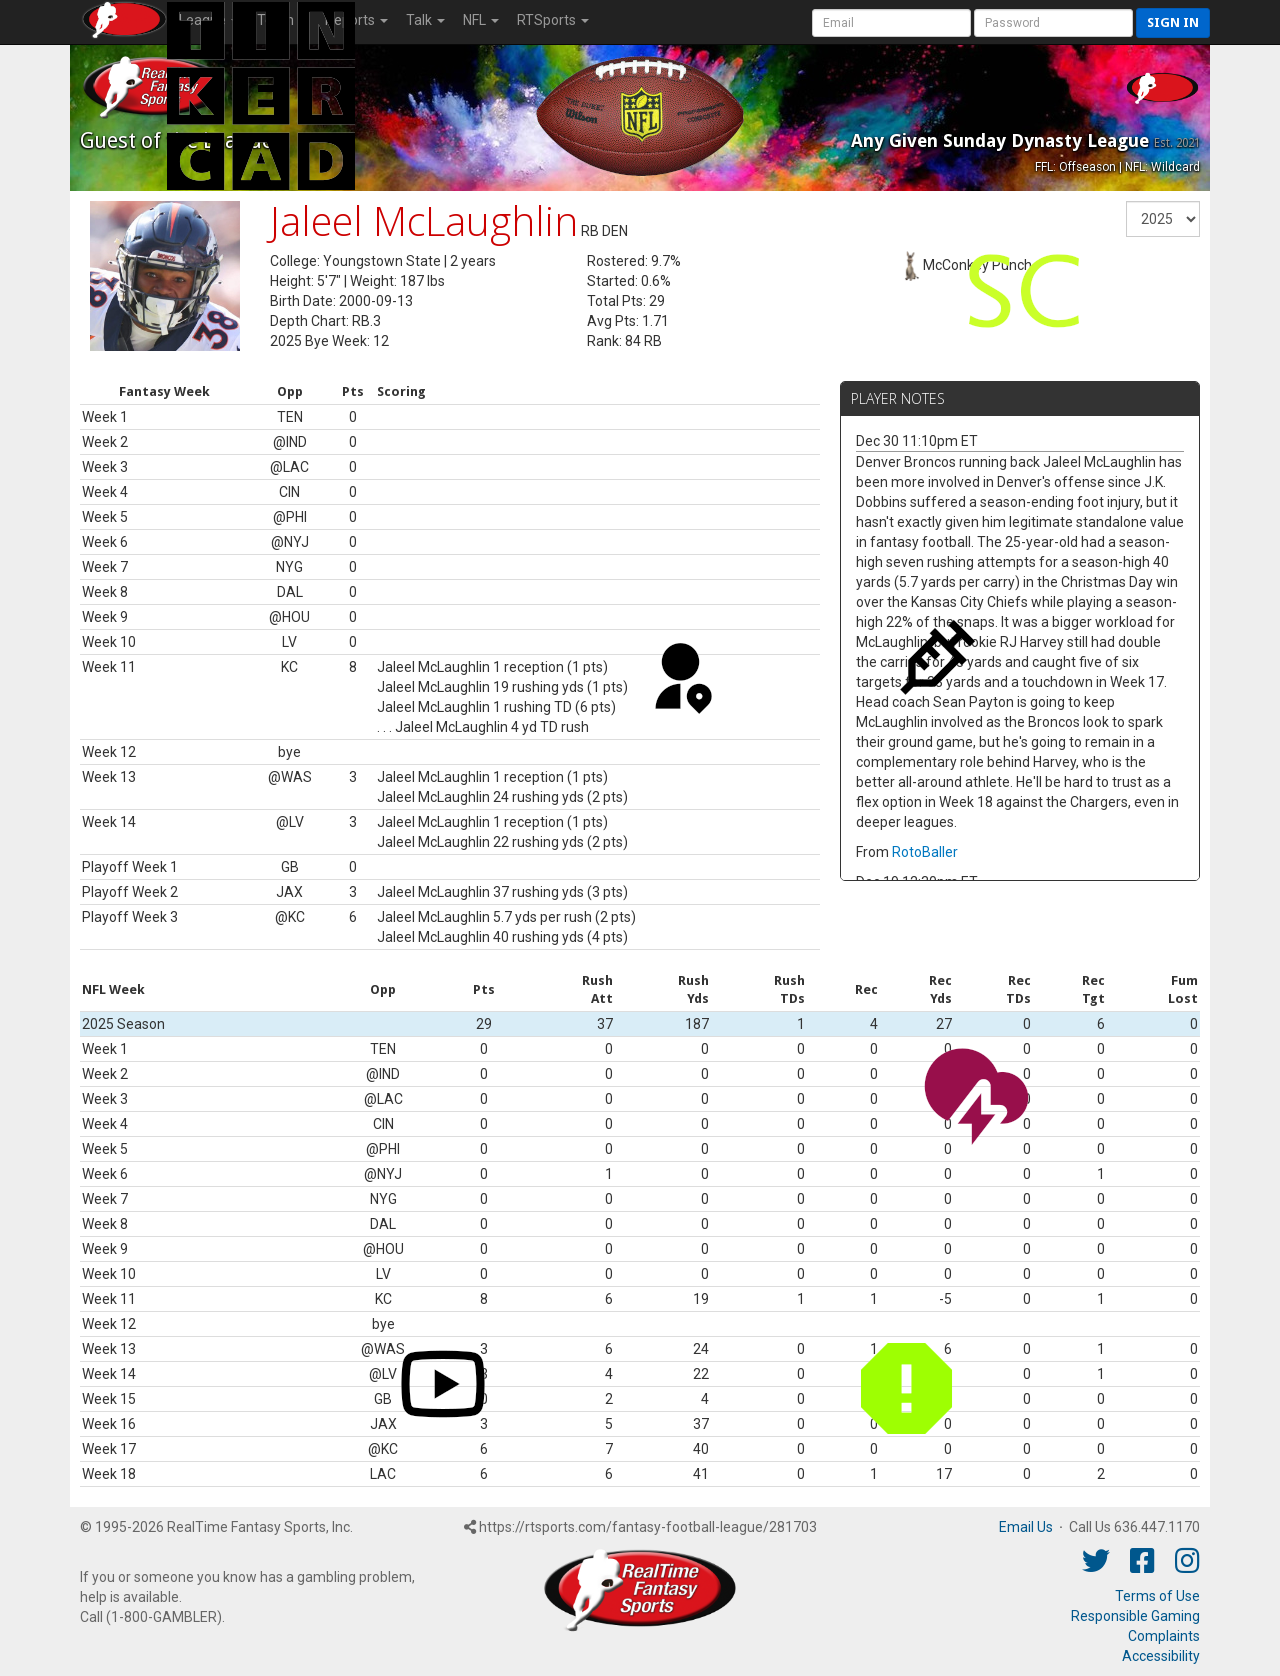 The height and width of the screenshot is (1676, 1280). Describe the element at coordinates (976, 1095) in the screenshot. I see `indicates thunderstorm weather conditions` at that location.